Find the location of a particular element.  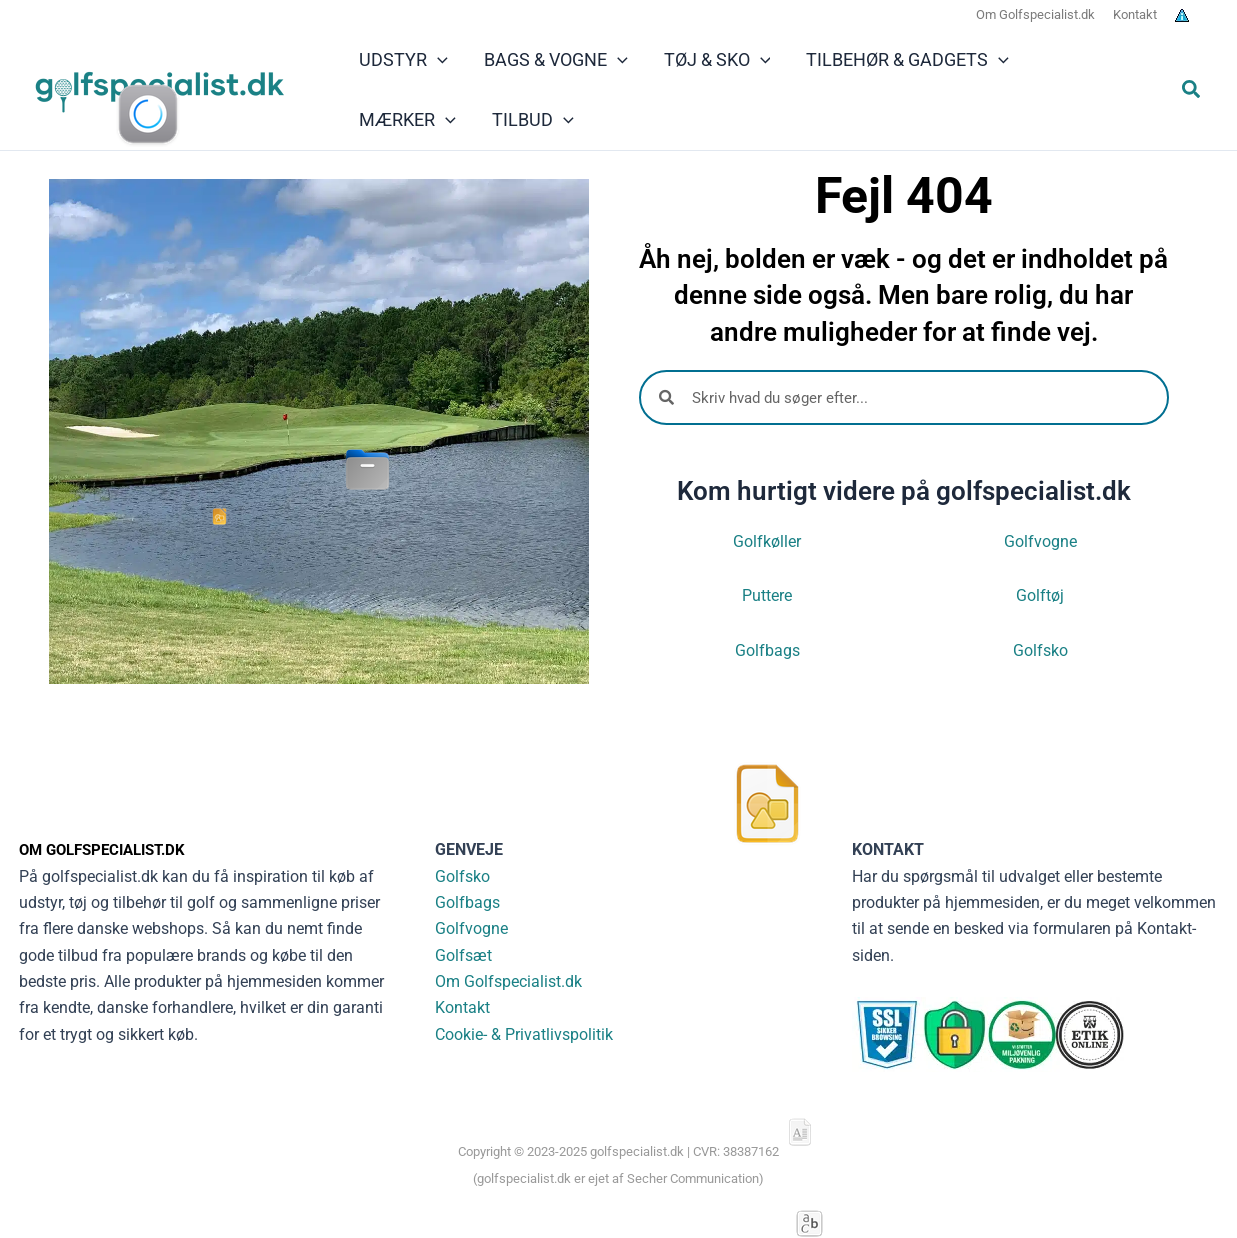

open the file manager application is located at coordinates (367, 469).